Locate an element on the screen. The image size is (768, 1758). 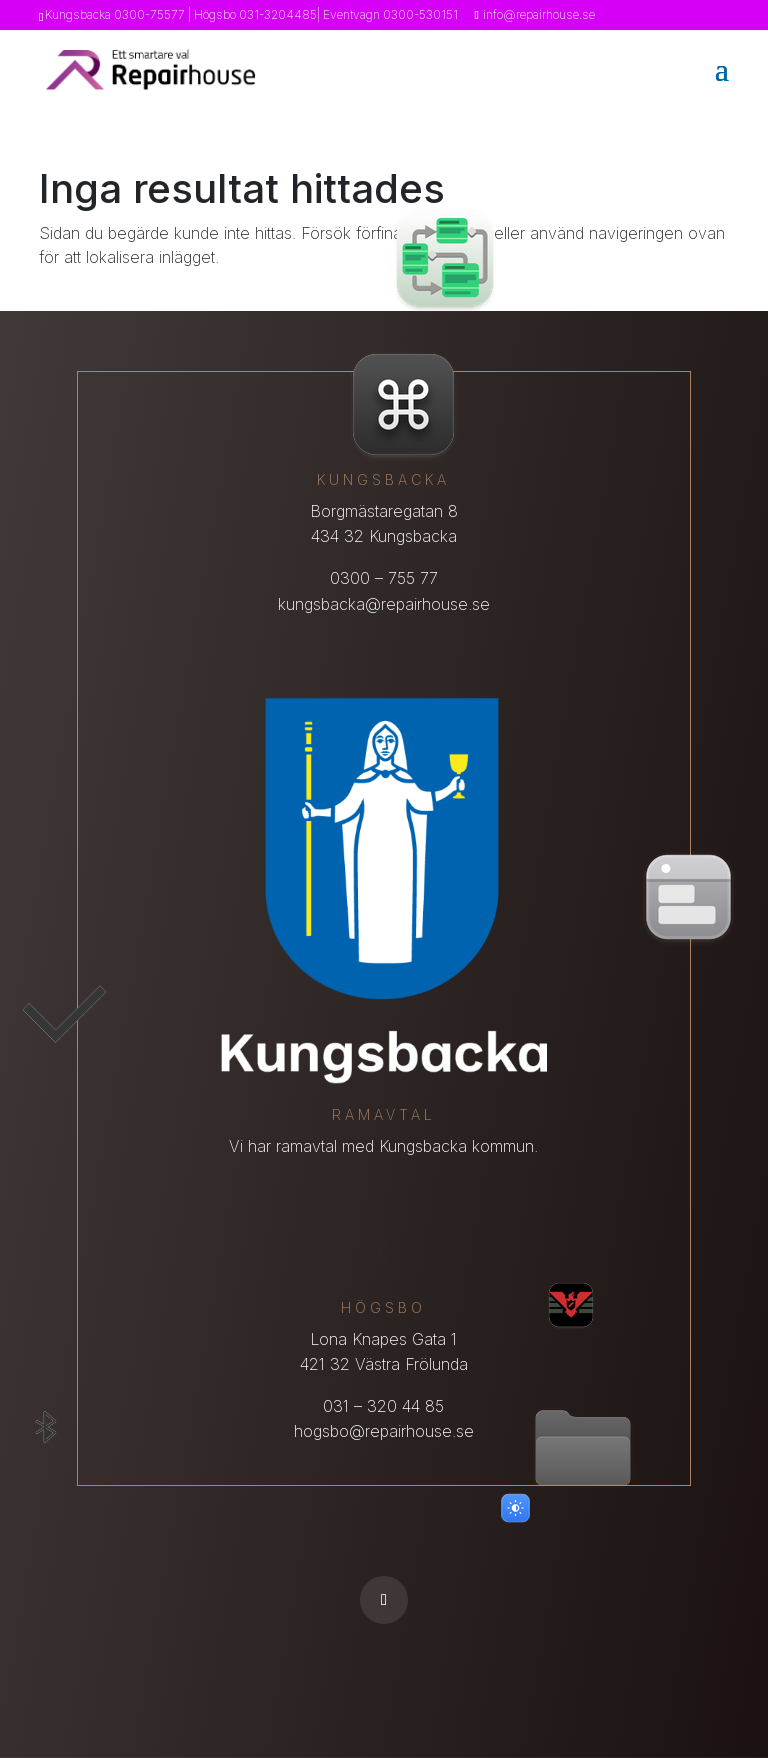
access window tiling and layout settings is located at coordinates (688, 898).